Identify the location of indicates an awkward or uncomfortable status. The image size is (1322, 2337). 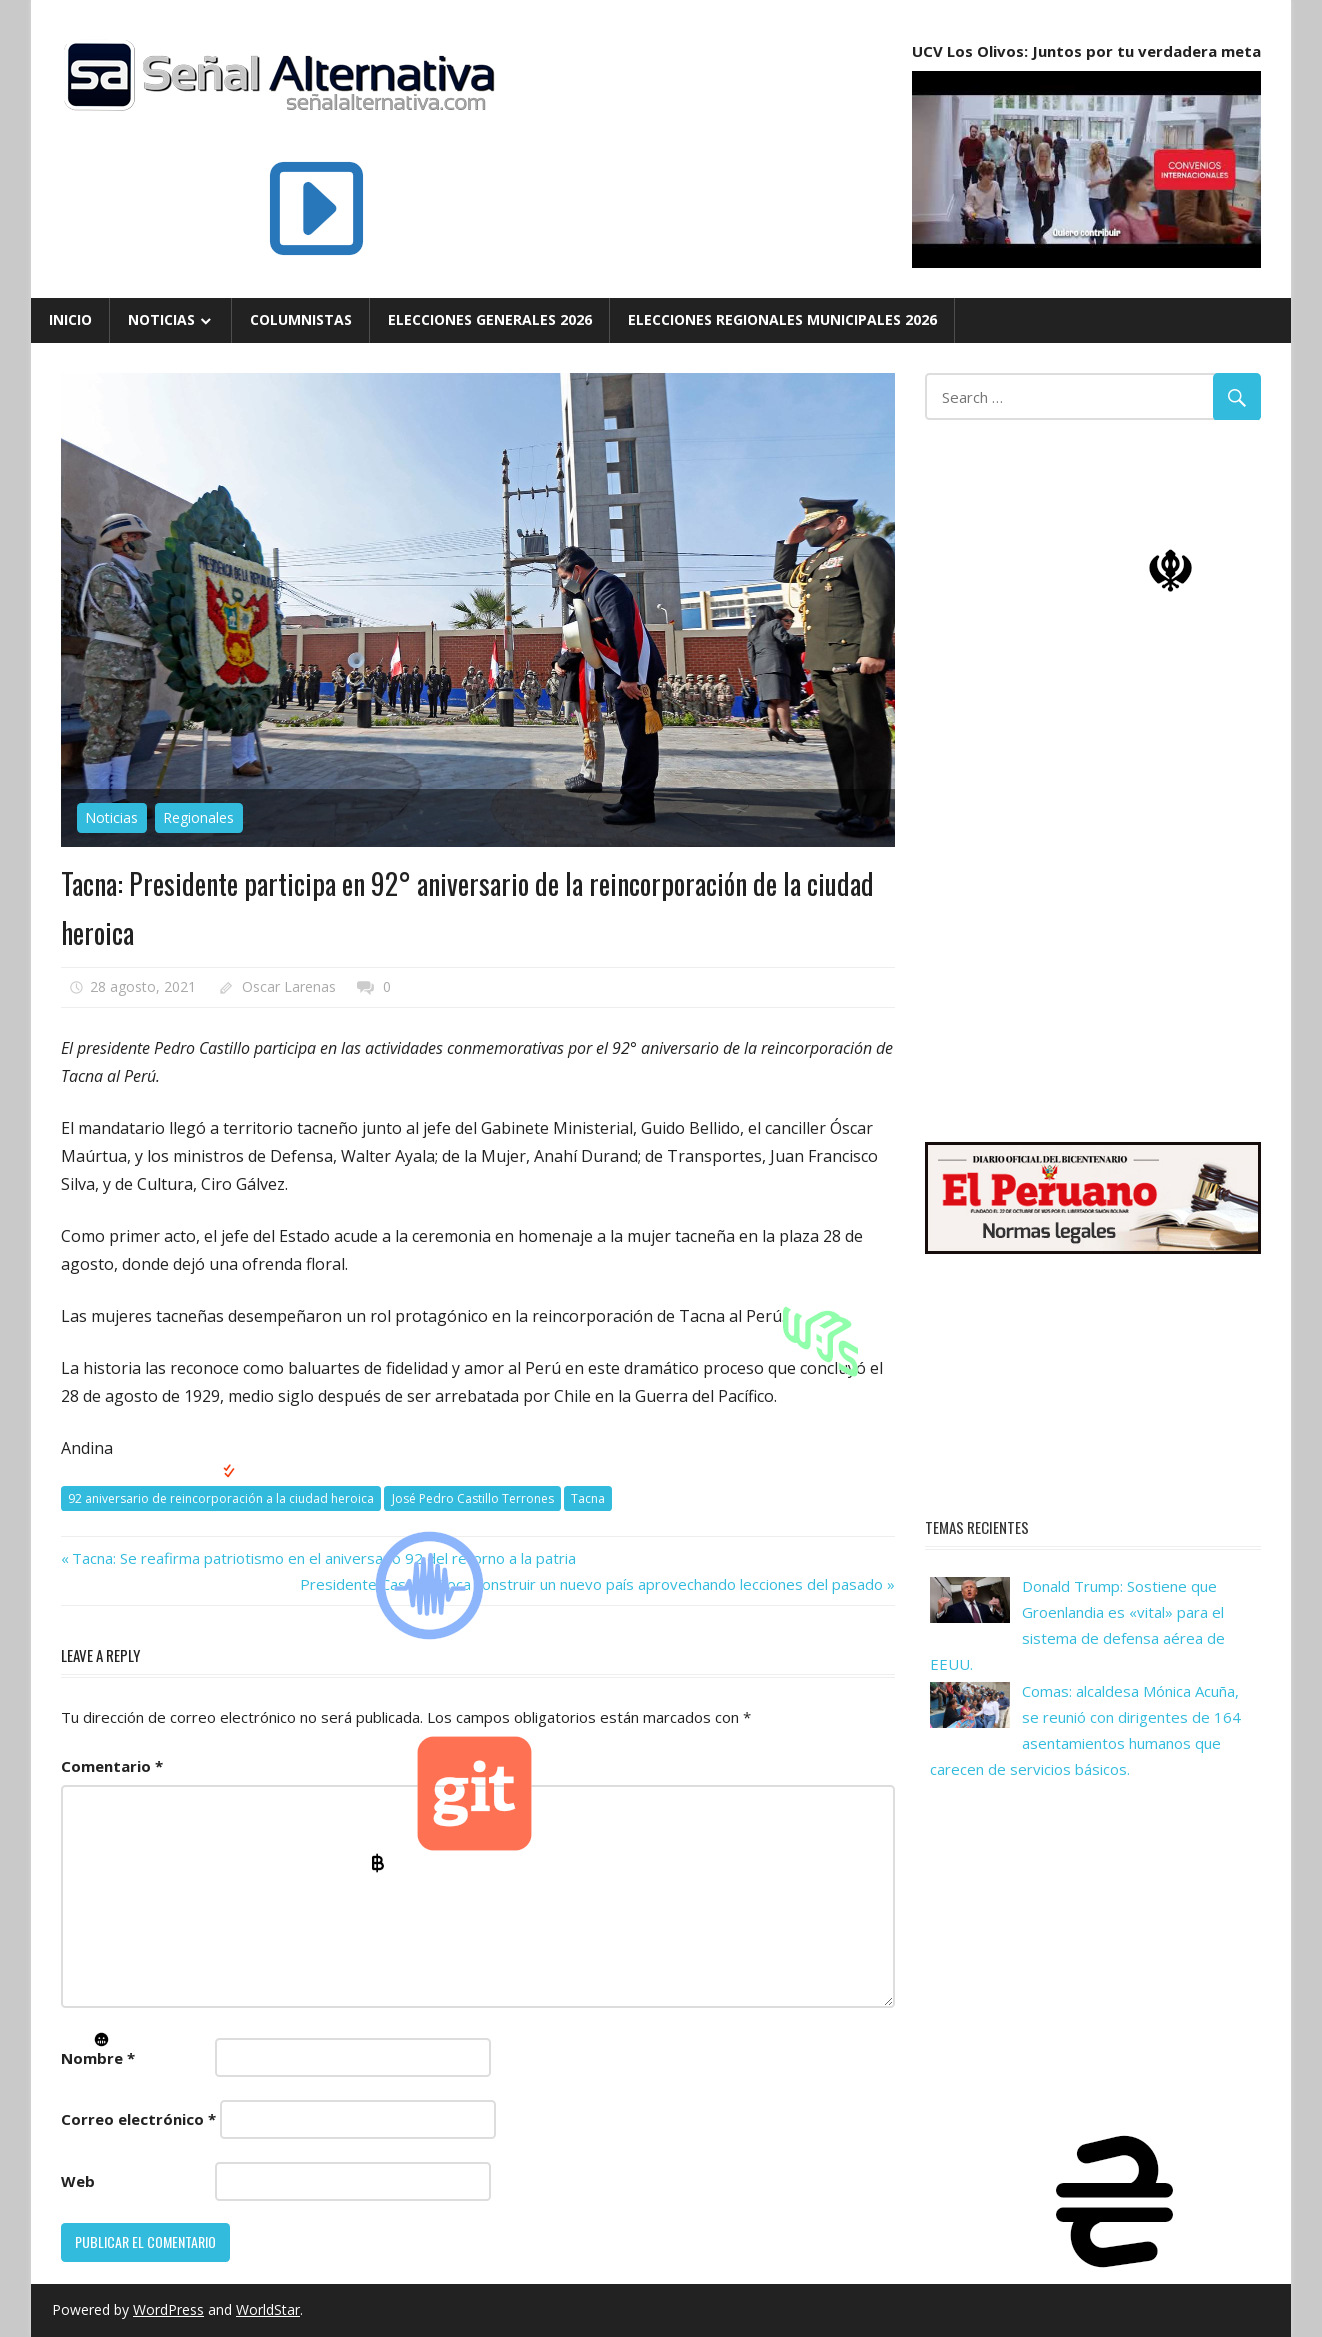
(101, 2039).